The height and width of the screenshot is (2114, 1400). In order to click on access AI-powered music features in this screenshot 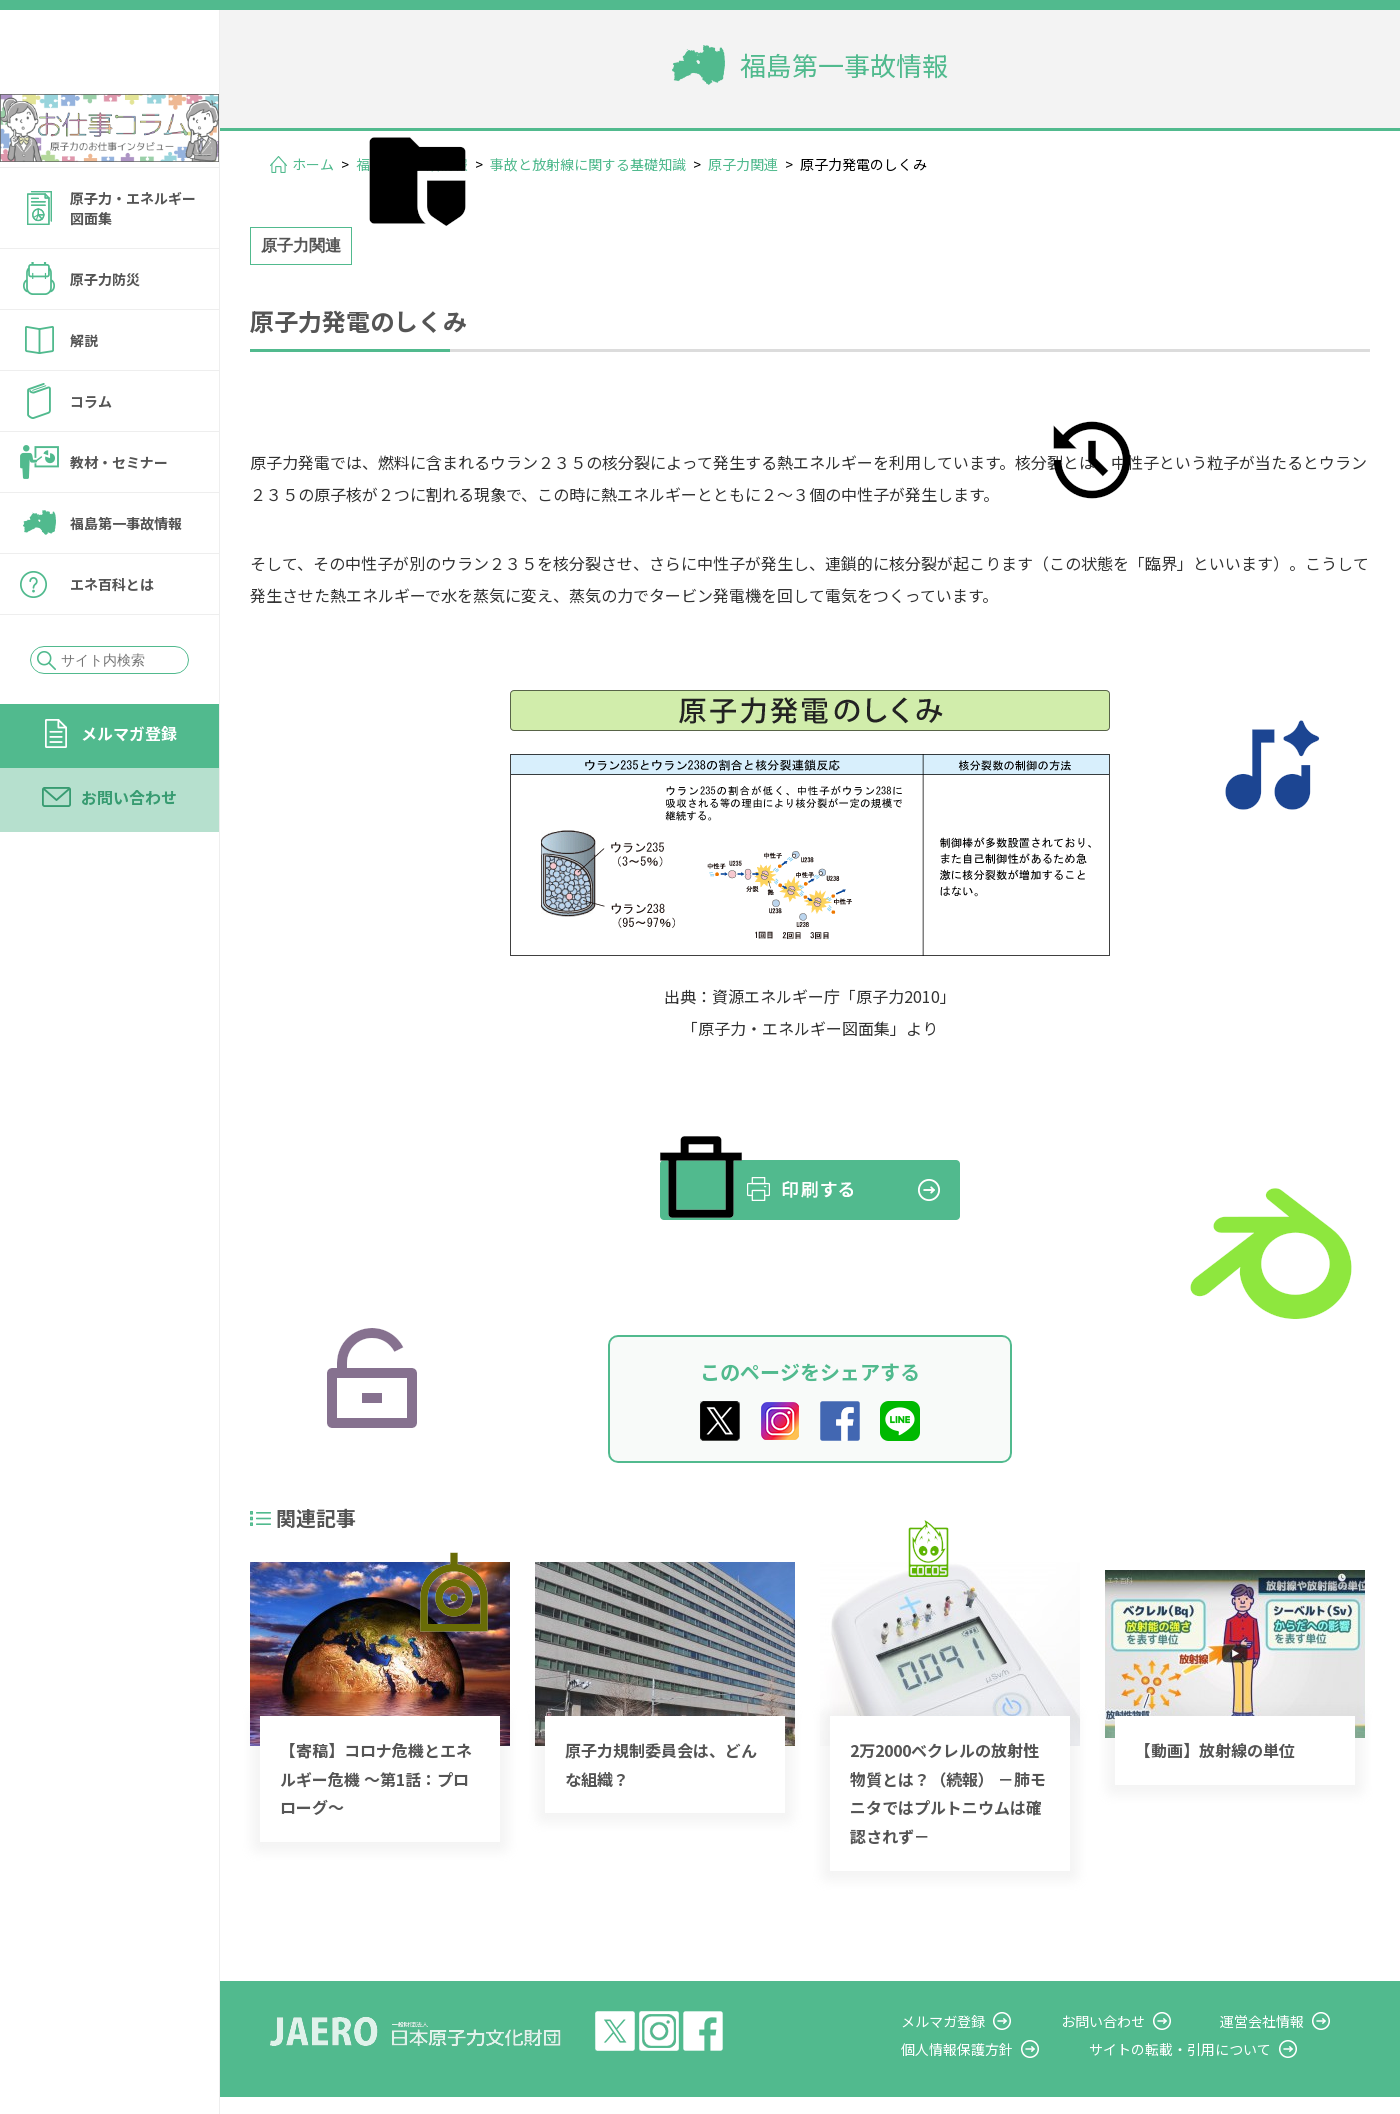, I will do `click(1274, 769)`.